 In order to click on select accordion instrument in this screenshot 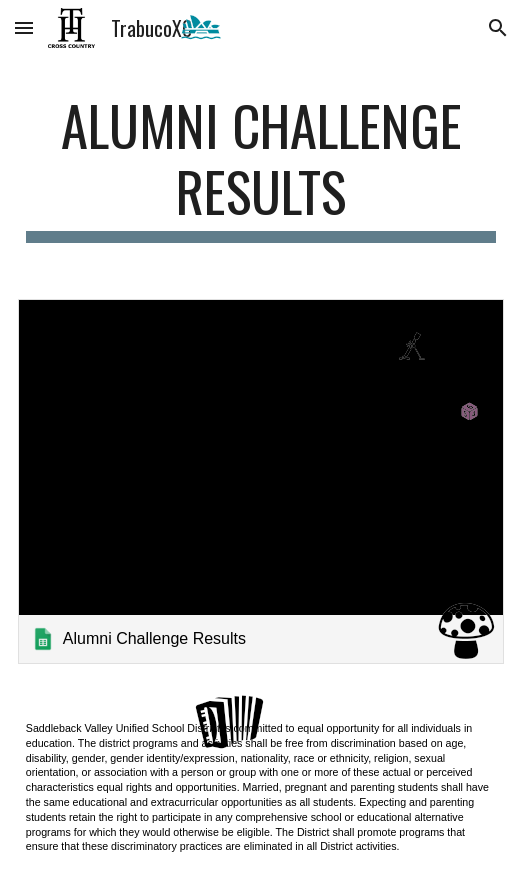, I will do `click(229, 719)`.